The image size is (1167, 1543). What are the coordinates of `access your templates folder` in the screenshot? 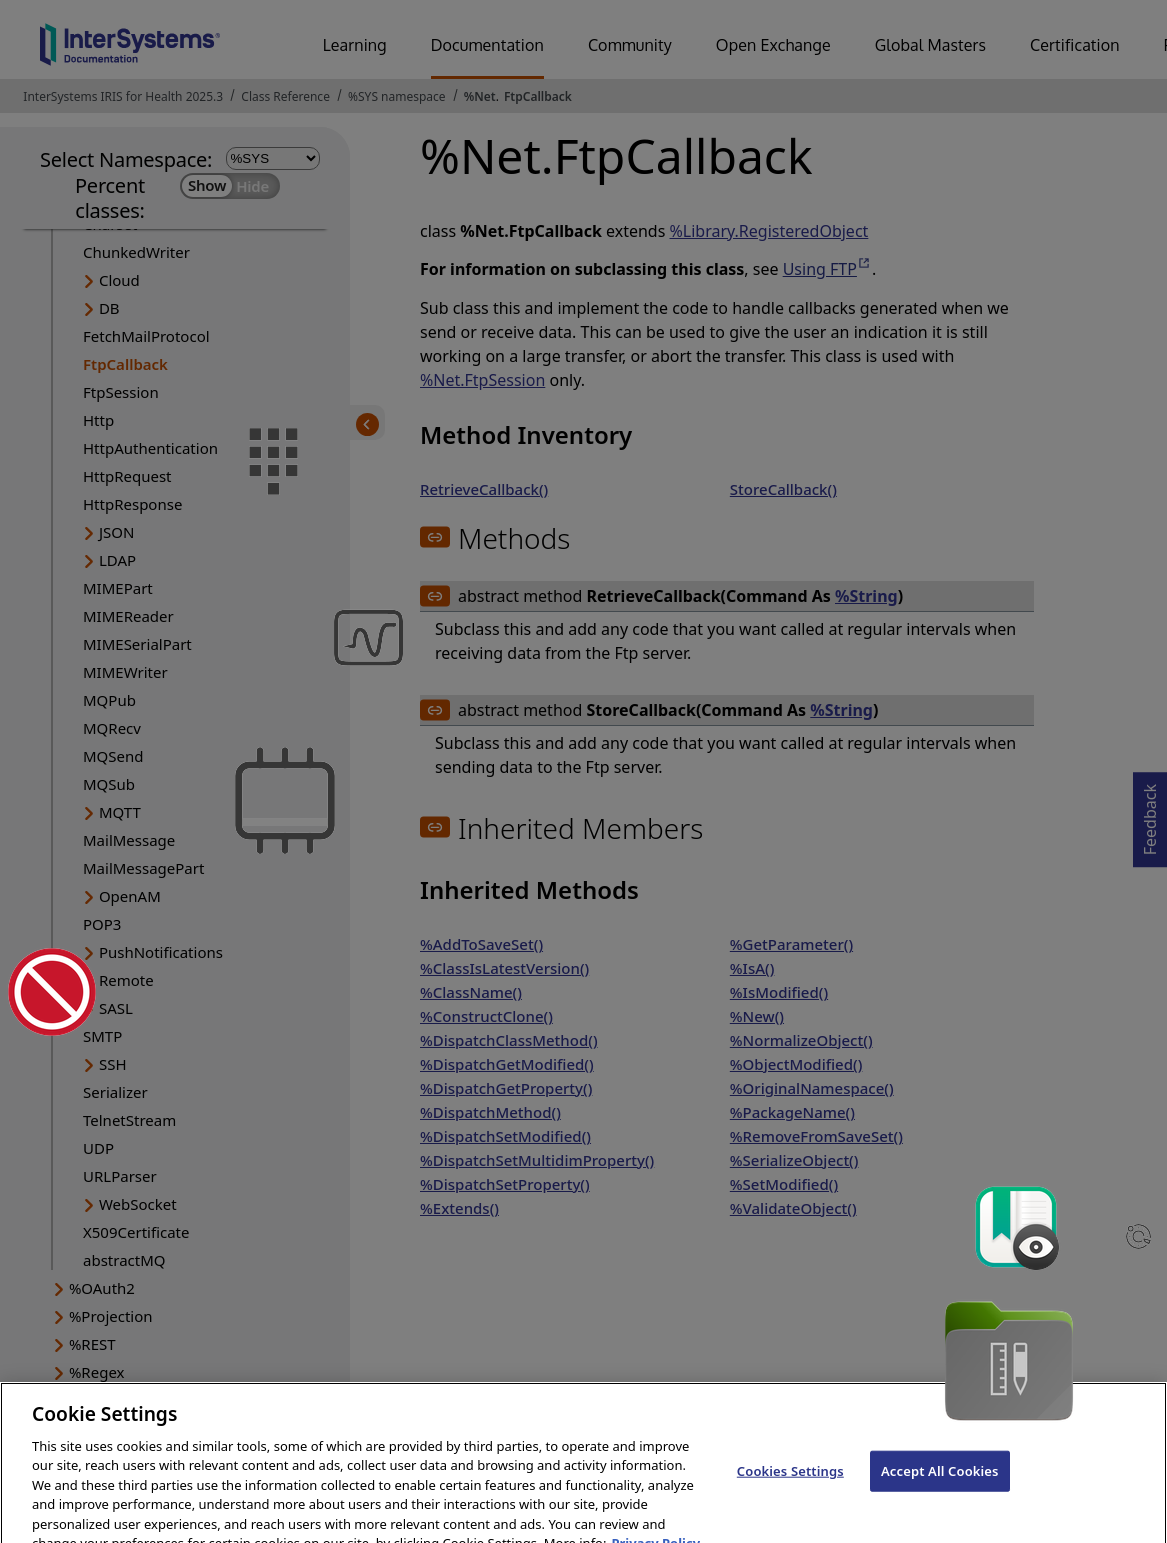 It's located at (1009, 1361).